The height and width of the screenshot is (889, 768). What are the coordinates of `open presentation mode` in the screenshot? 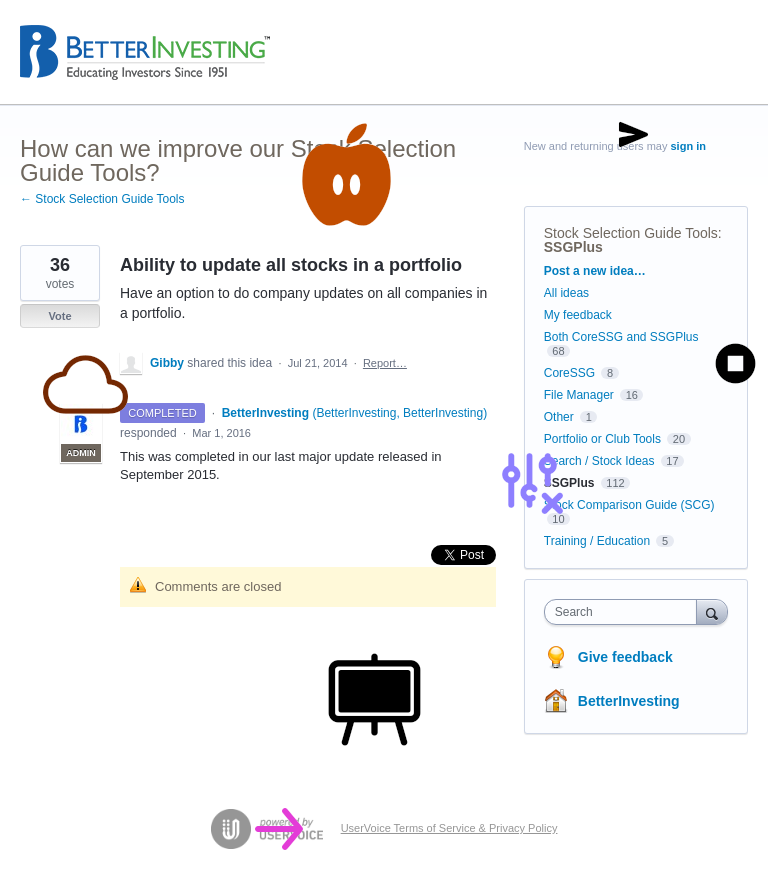 It's located at (374, 699).